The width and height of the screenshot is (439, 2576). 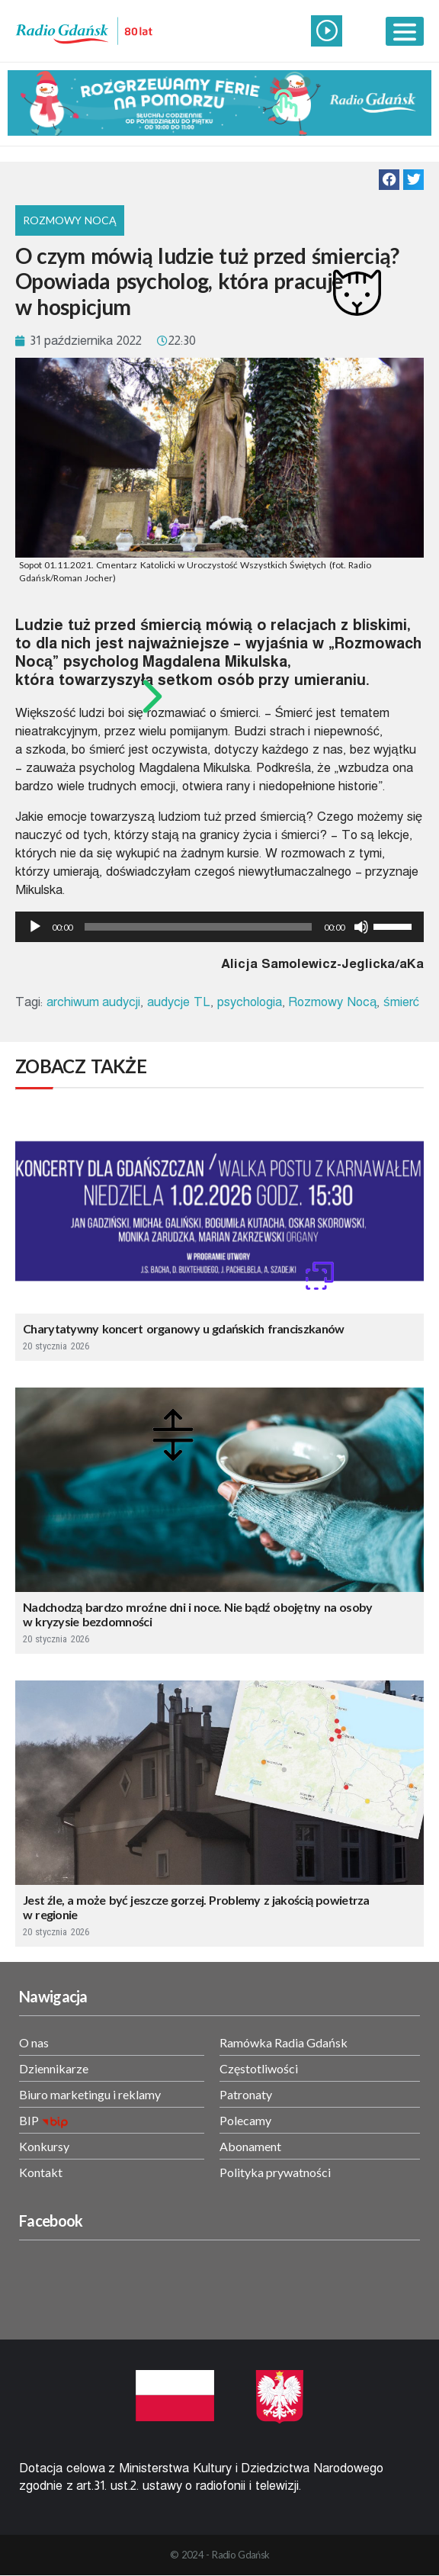 I want to click on tap to interact with this element, so click(x=285, y=104).